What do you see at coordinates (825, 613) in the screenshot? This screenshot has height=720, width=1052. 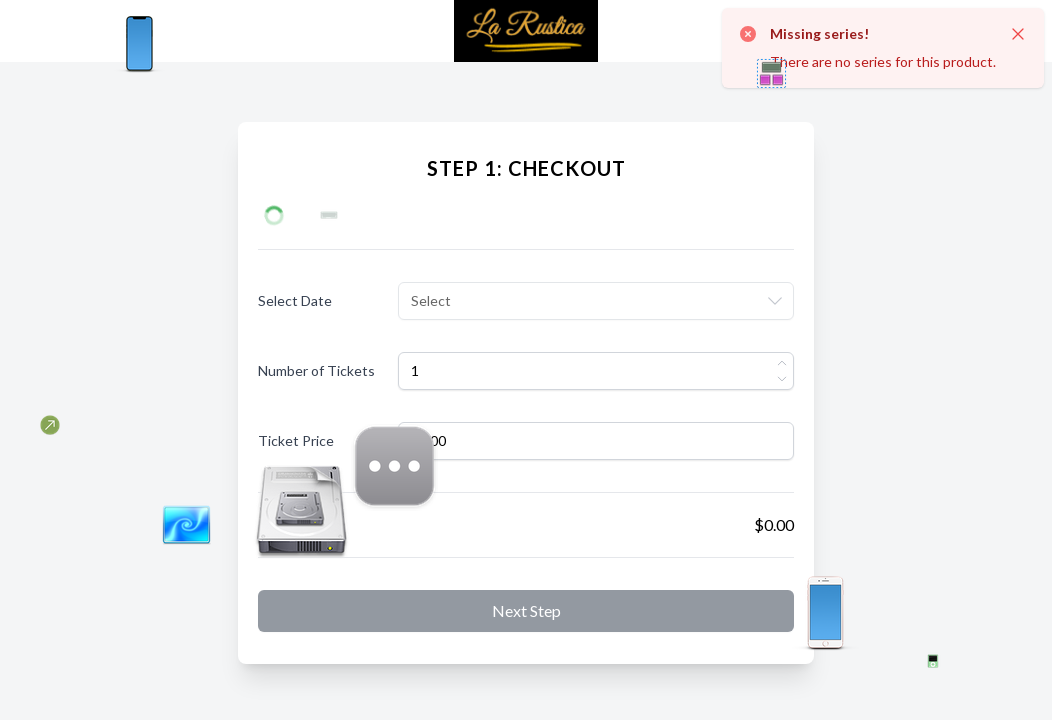 I see `indicates a connected iPhone device` at bounding box center [825, 613].